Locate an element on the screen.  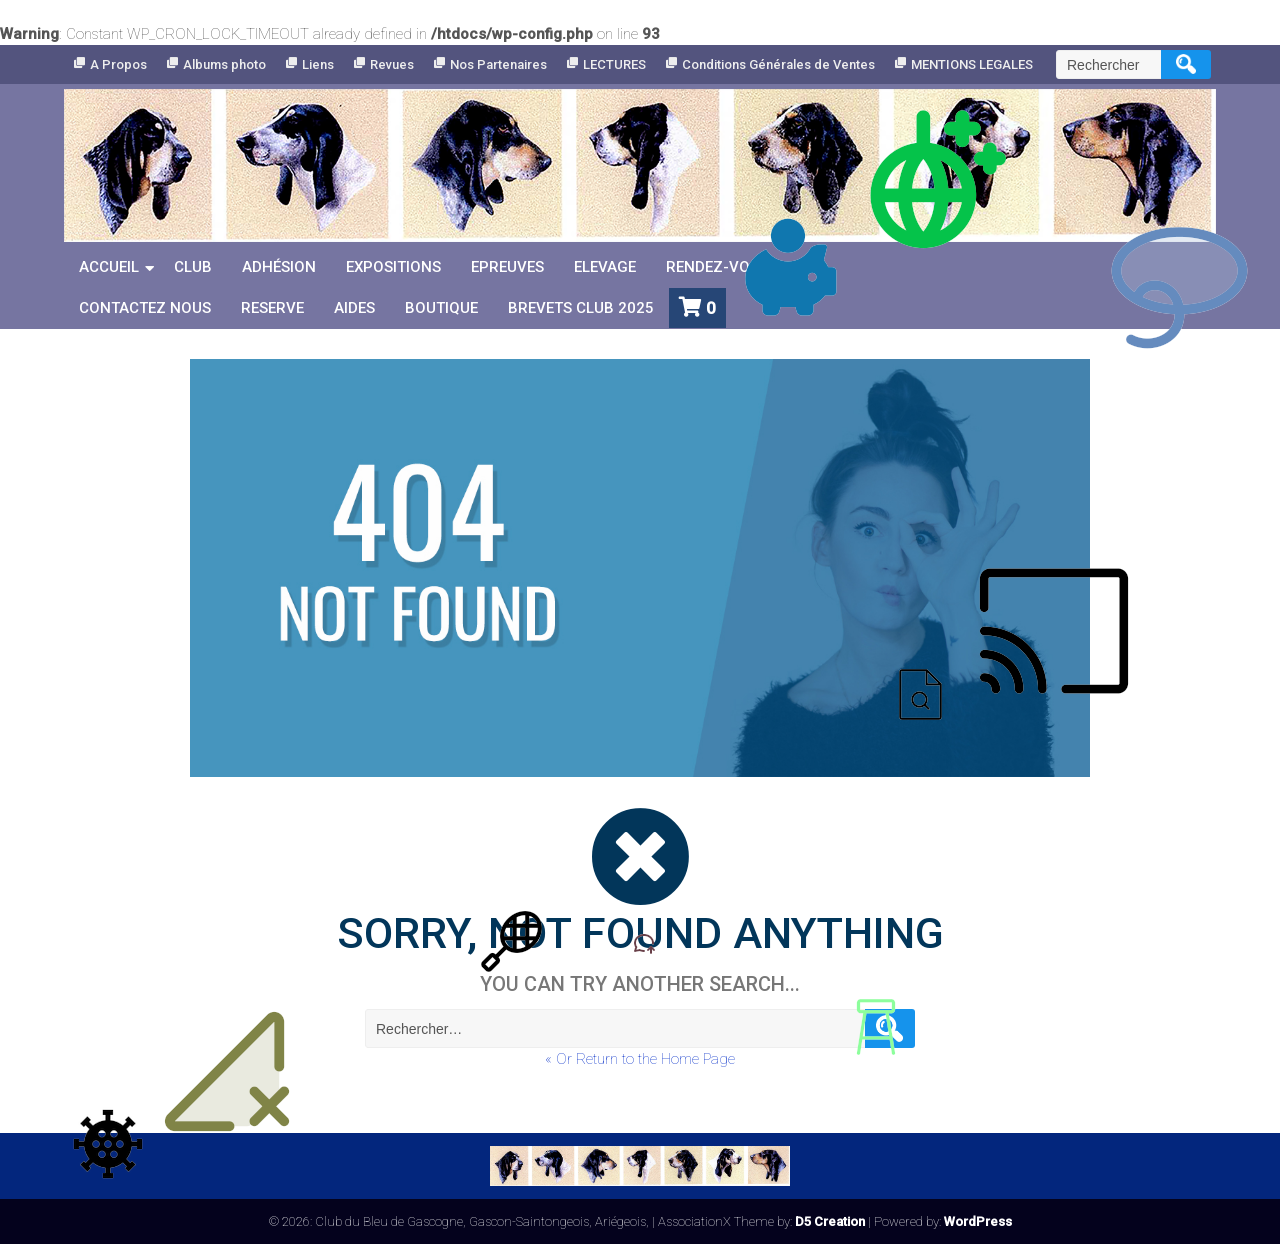
browse furniture or seating options is located at coordinates (876, 1027).